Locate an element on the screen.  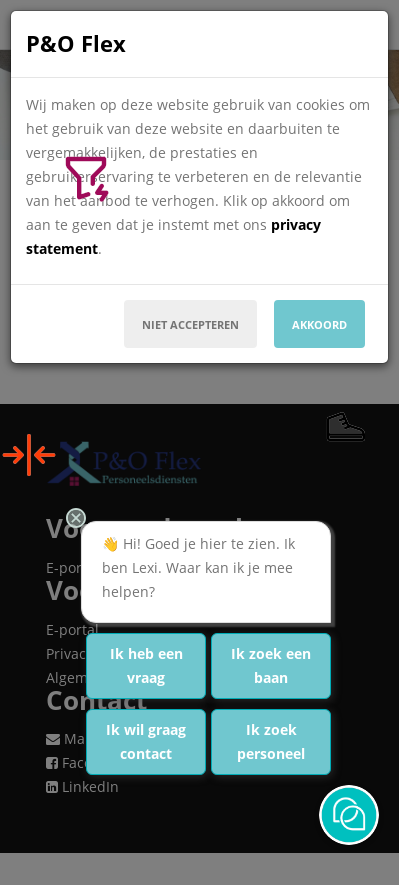
collapse or minimize horizontal content is located at coordinates (29, 455).